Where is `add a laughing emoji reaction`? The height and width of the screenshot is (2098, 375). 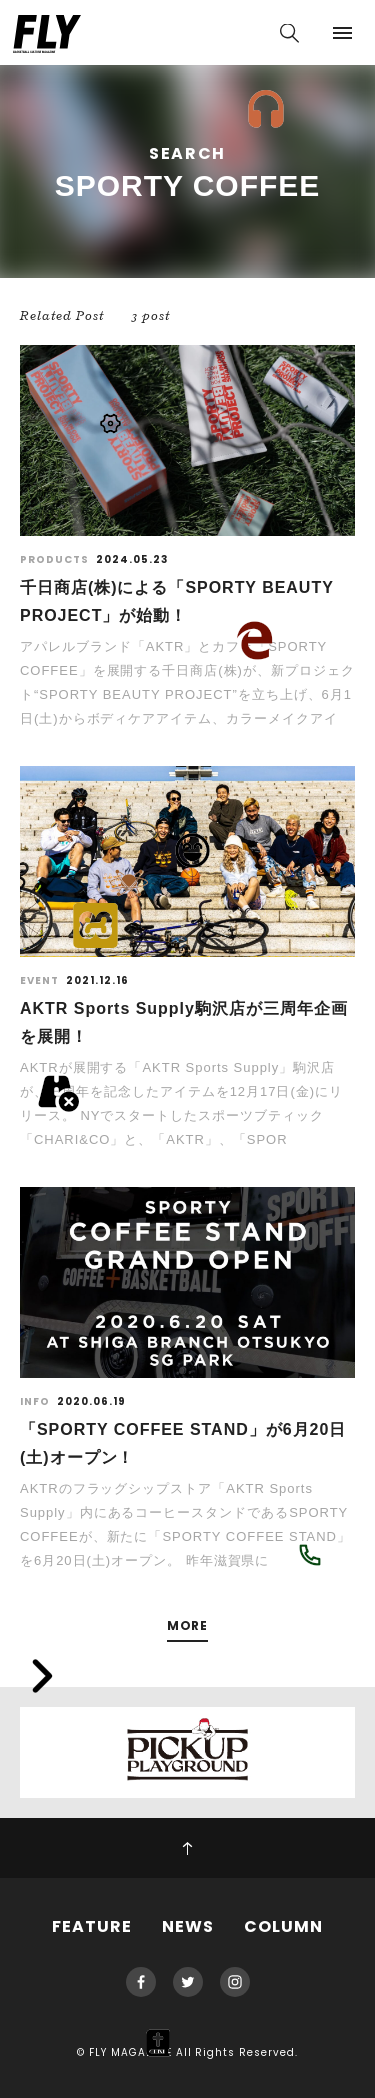
add a laughing emoji reaction is located at coordinates (192, 850).